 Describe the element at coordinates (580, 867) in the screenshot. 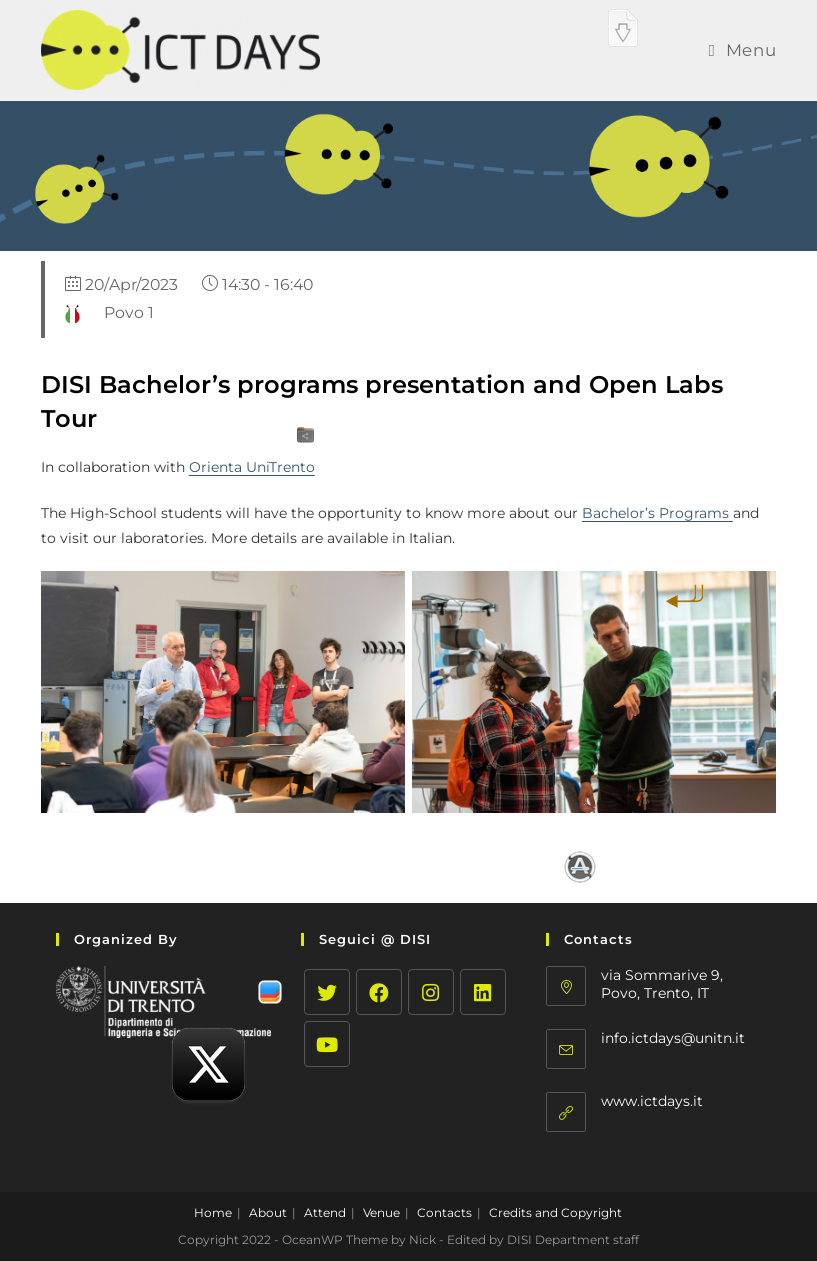

I see `open the software update manager` at that location.